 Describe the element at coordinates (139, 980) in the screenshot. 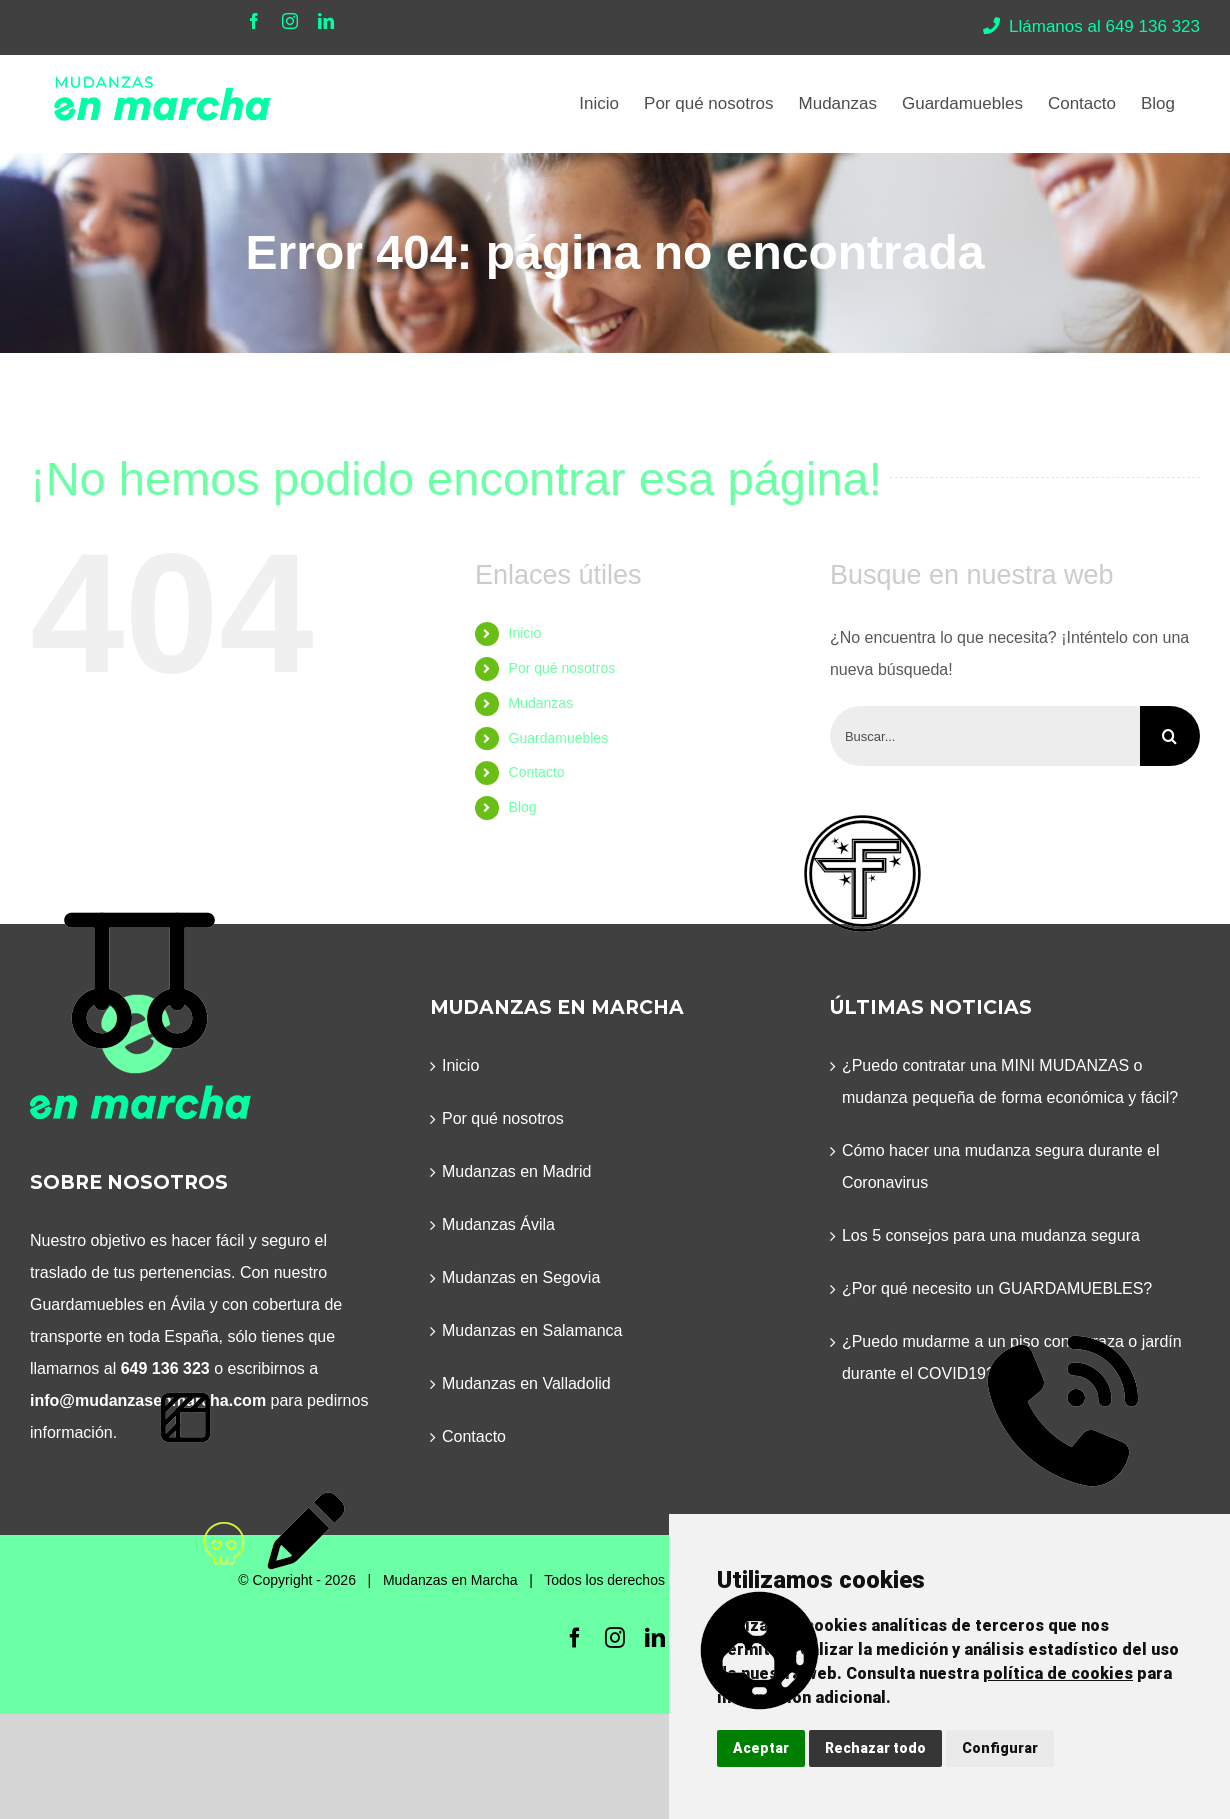

I see `gymnastics rings equipment indicator` at that location.